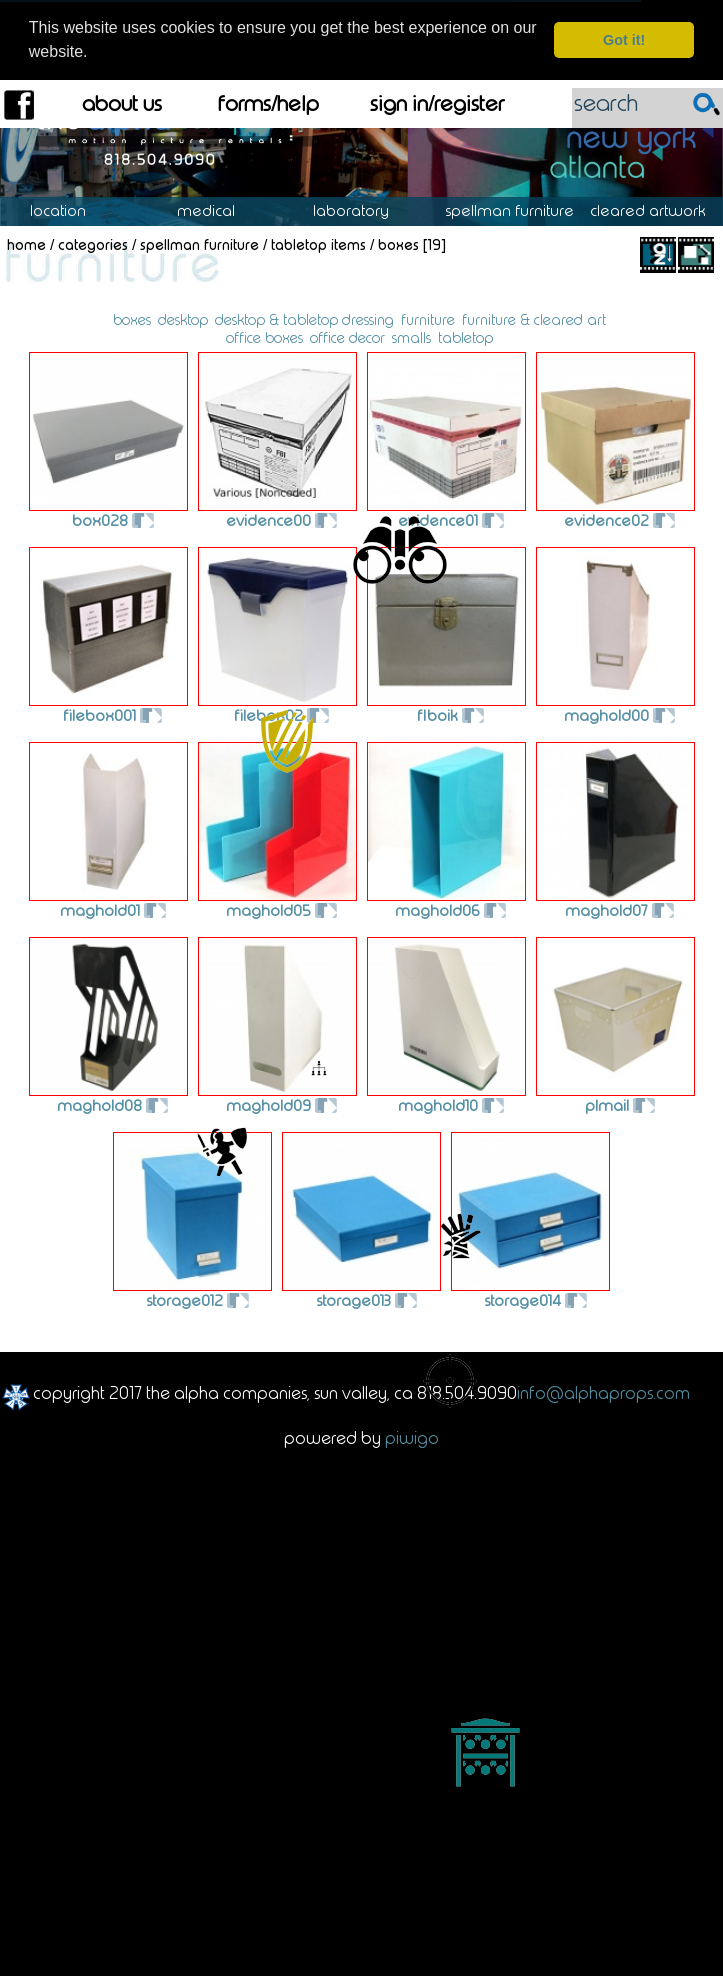 The width and height of the screenshot is (723, 1976). Describe the element at coordinates (461, 1236) in the screenshot. I see `access first aid or injury reporting` at that location.